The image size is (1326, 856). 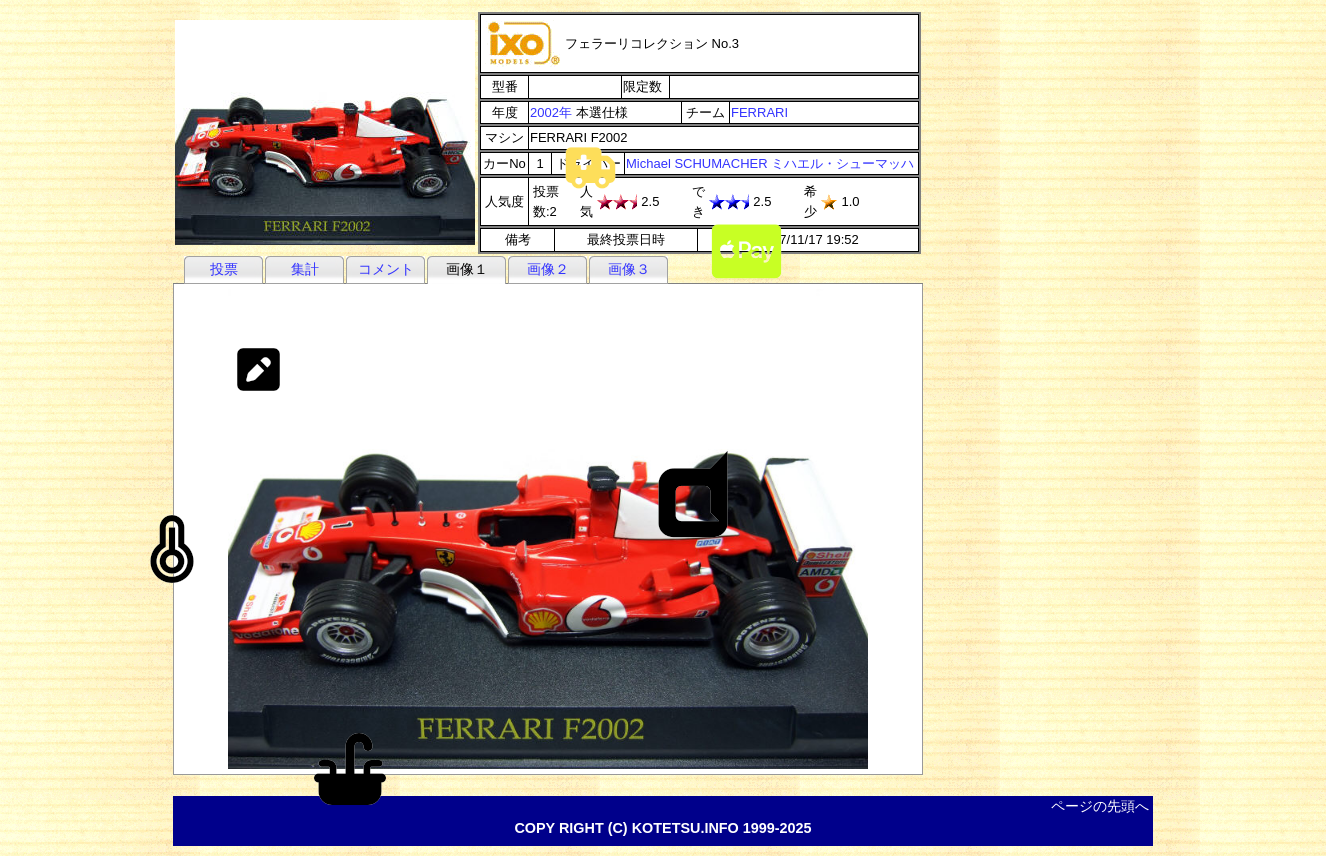 What do you see at coordinates (172, 549) in the screenshot?
I see `indicates high temperature reading` at bounding box center [172, 549].